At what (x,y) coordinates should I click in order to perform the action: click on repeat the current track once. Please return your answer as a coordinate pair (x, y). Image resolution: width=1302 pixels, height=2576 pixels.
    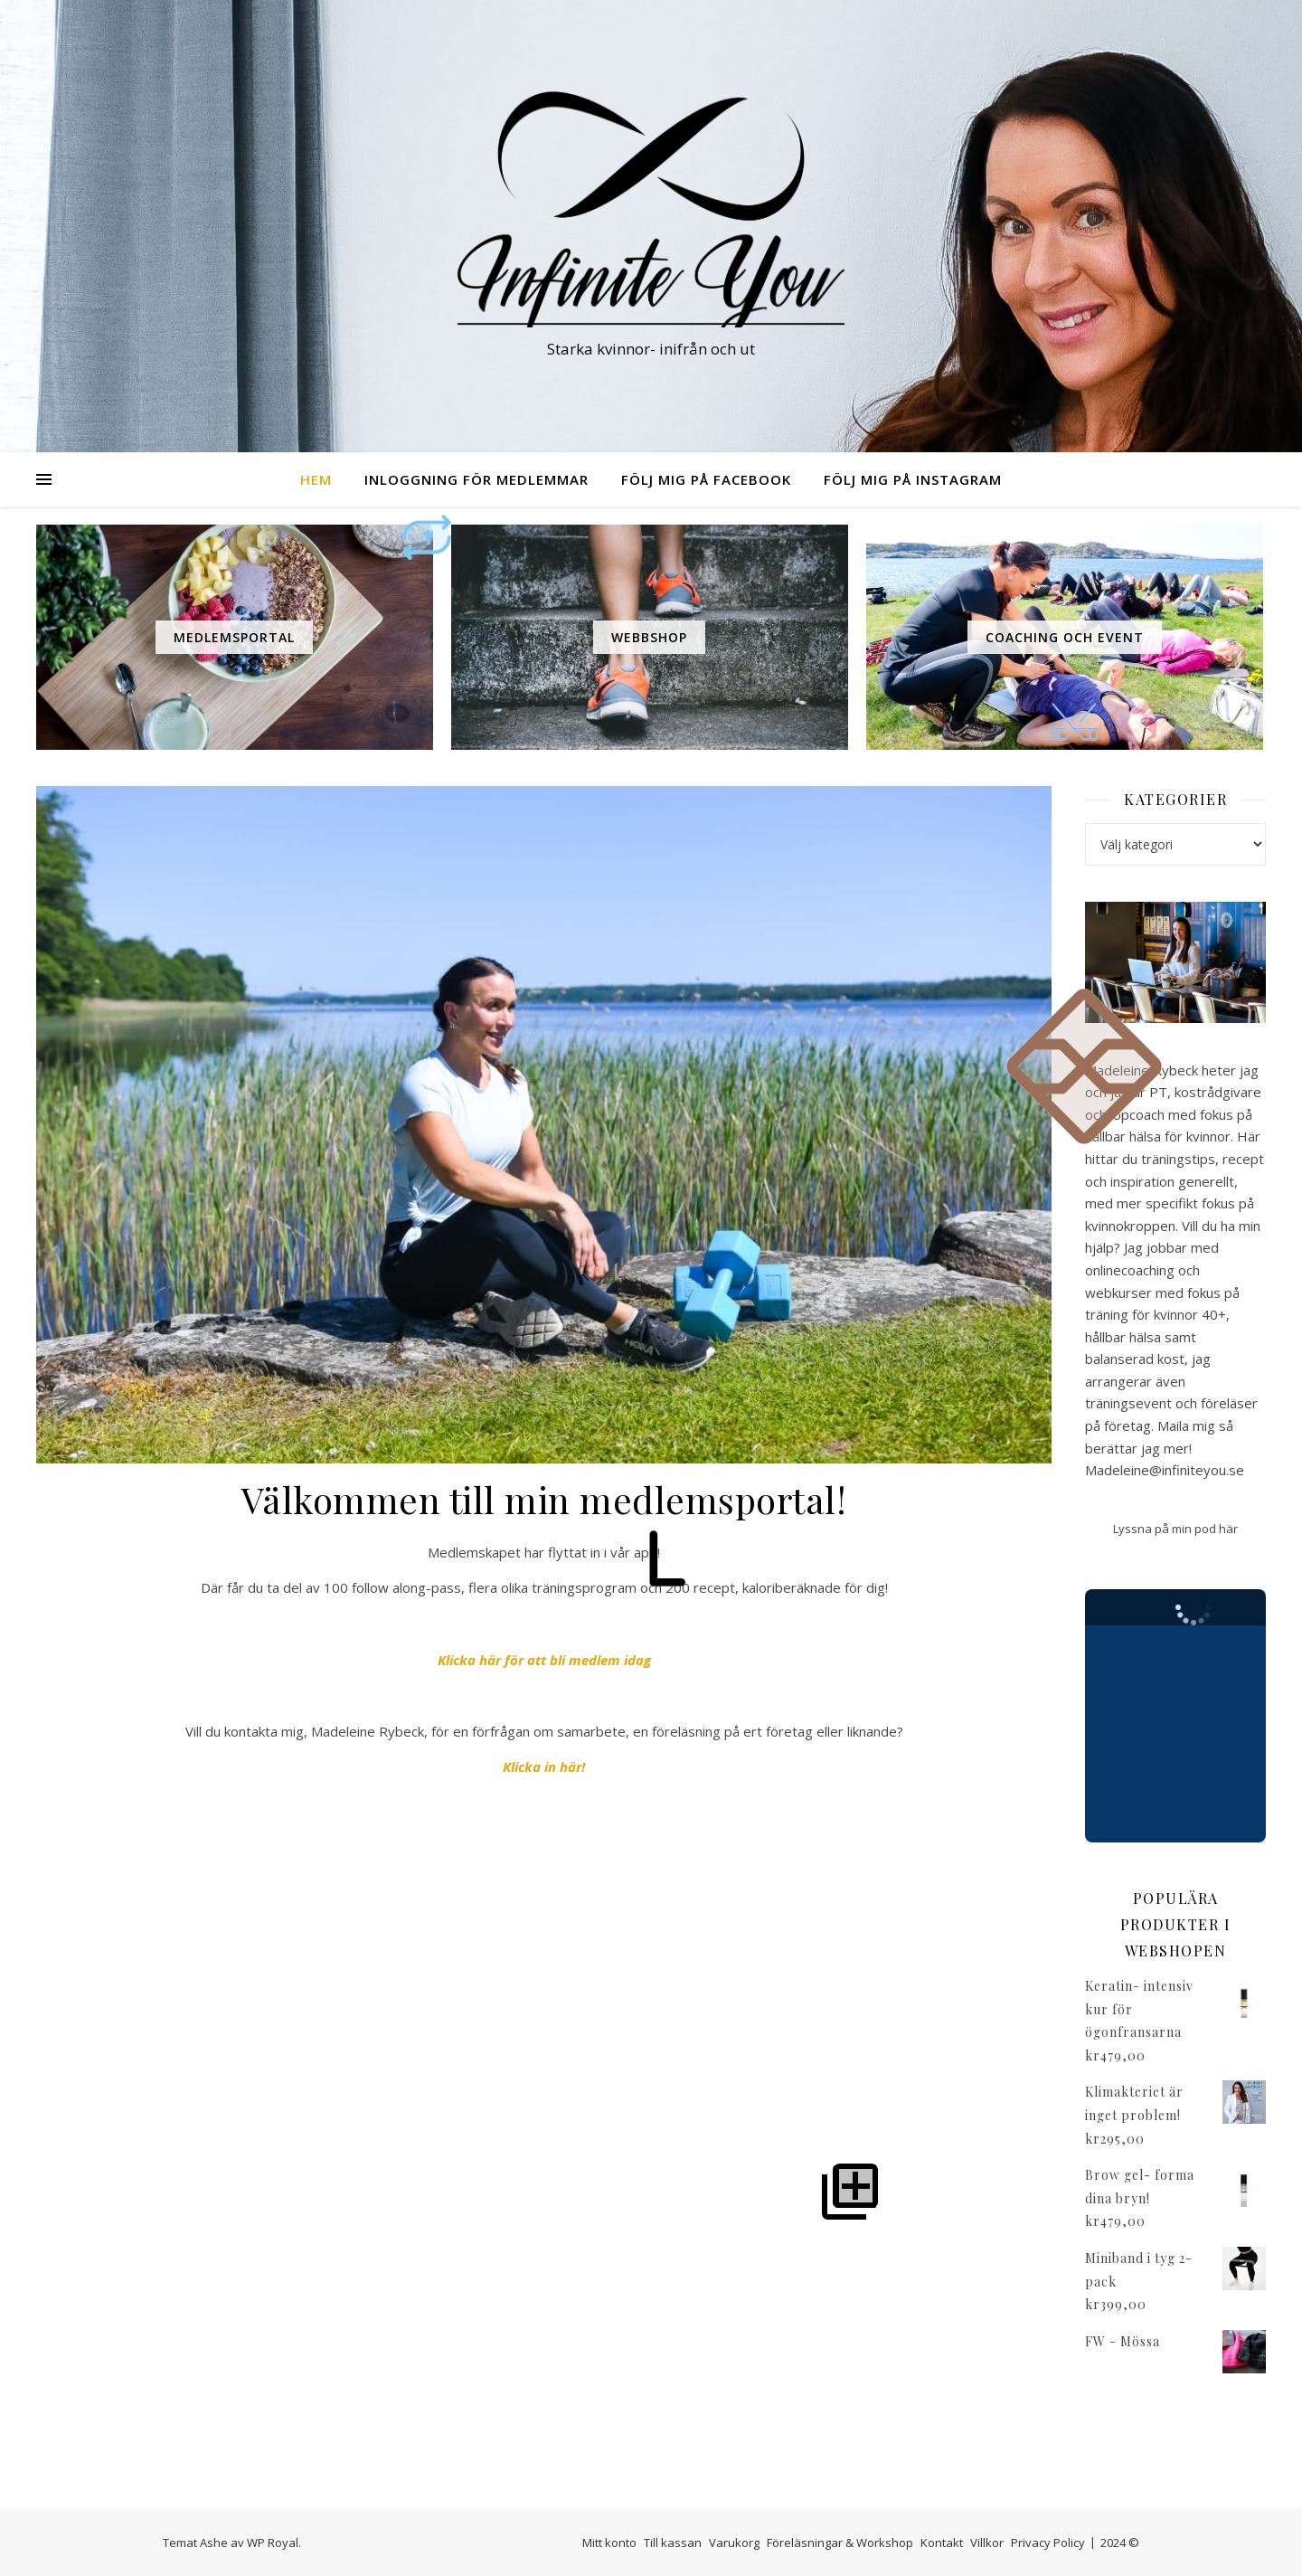
    Looking at the image, I should click on (427, 537).